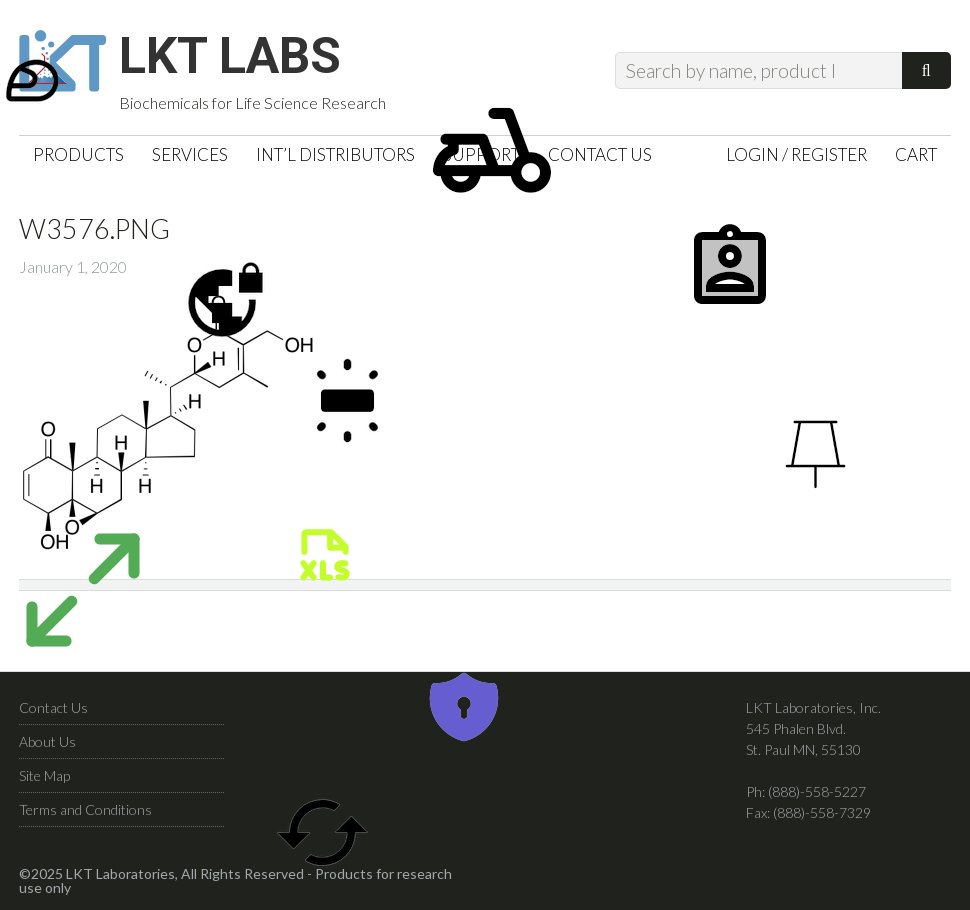 Image resolution: width=970 pixels, height=910 pixels. I want to click on adjust screen brightness settings, so click(347, 400).